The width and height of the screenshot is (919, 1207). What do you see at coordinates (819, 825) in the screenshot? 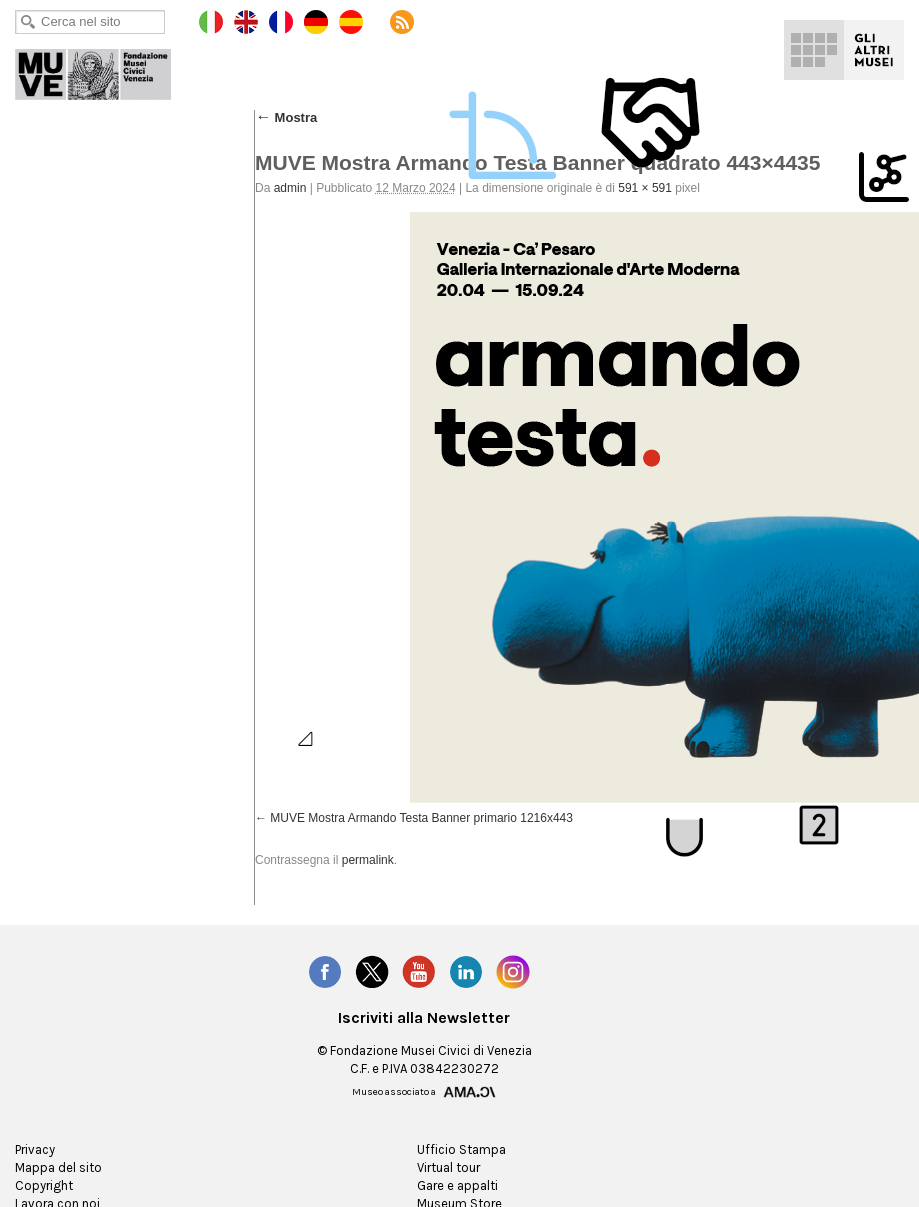
I see `select option number two` at bounding box center [819, 825].